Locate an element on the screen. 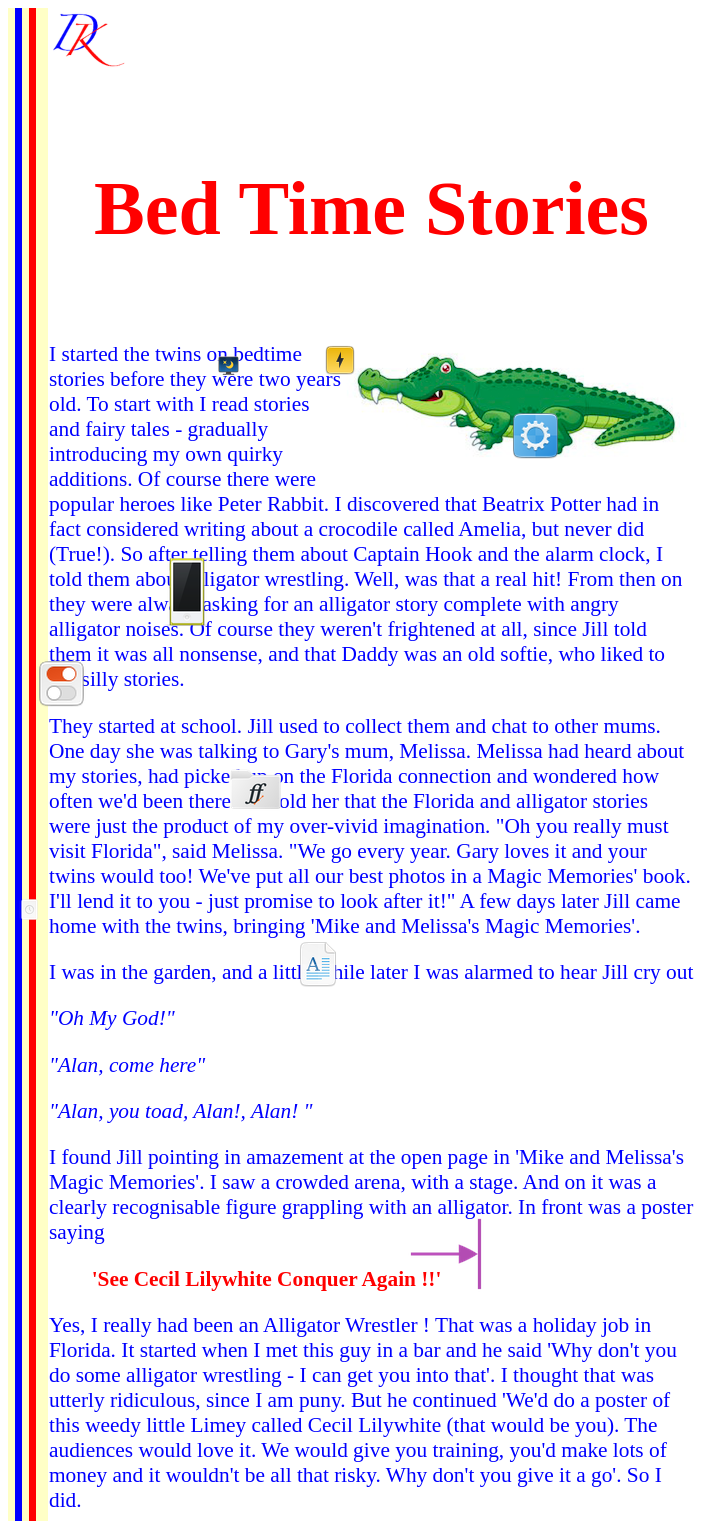  image is currently loading is located at coordinates (29, 909).